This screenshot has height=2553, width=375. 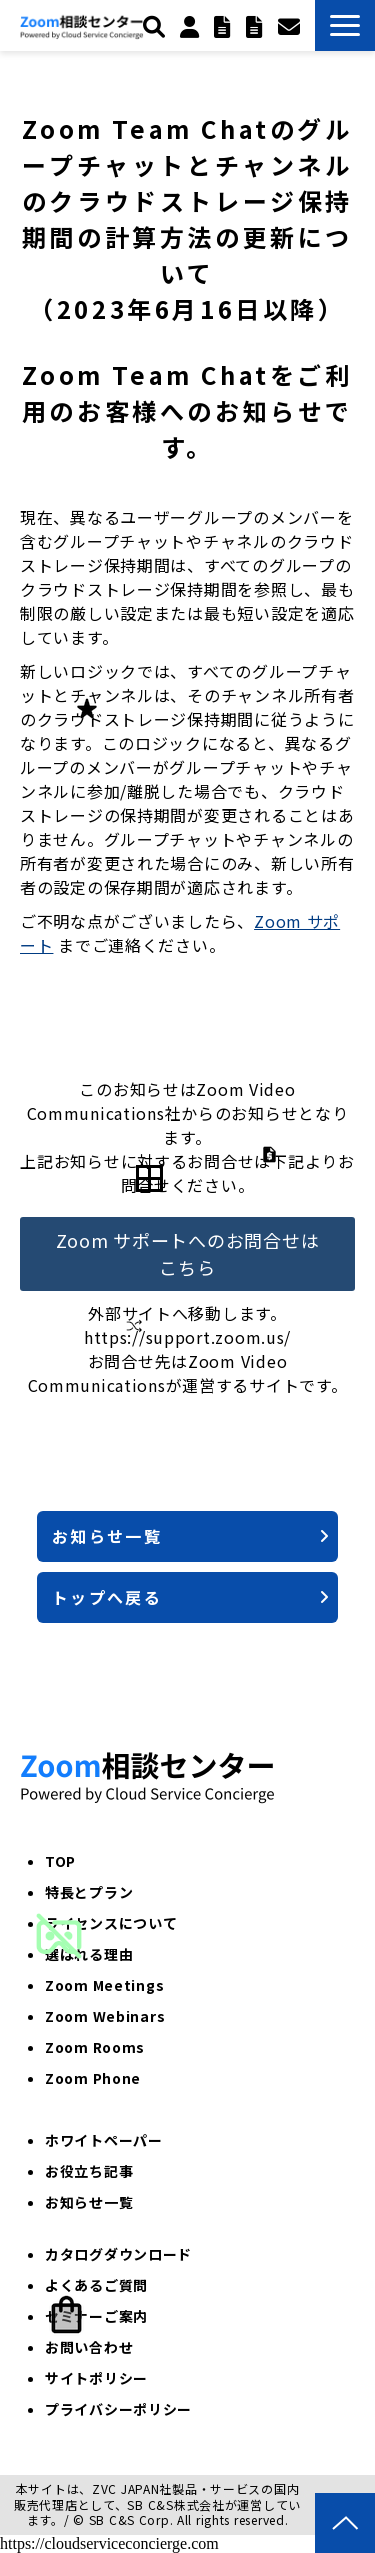 I want to click on request a price quote or estimate, so click(x=269, y=1154).